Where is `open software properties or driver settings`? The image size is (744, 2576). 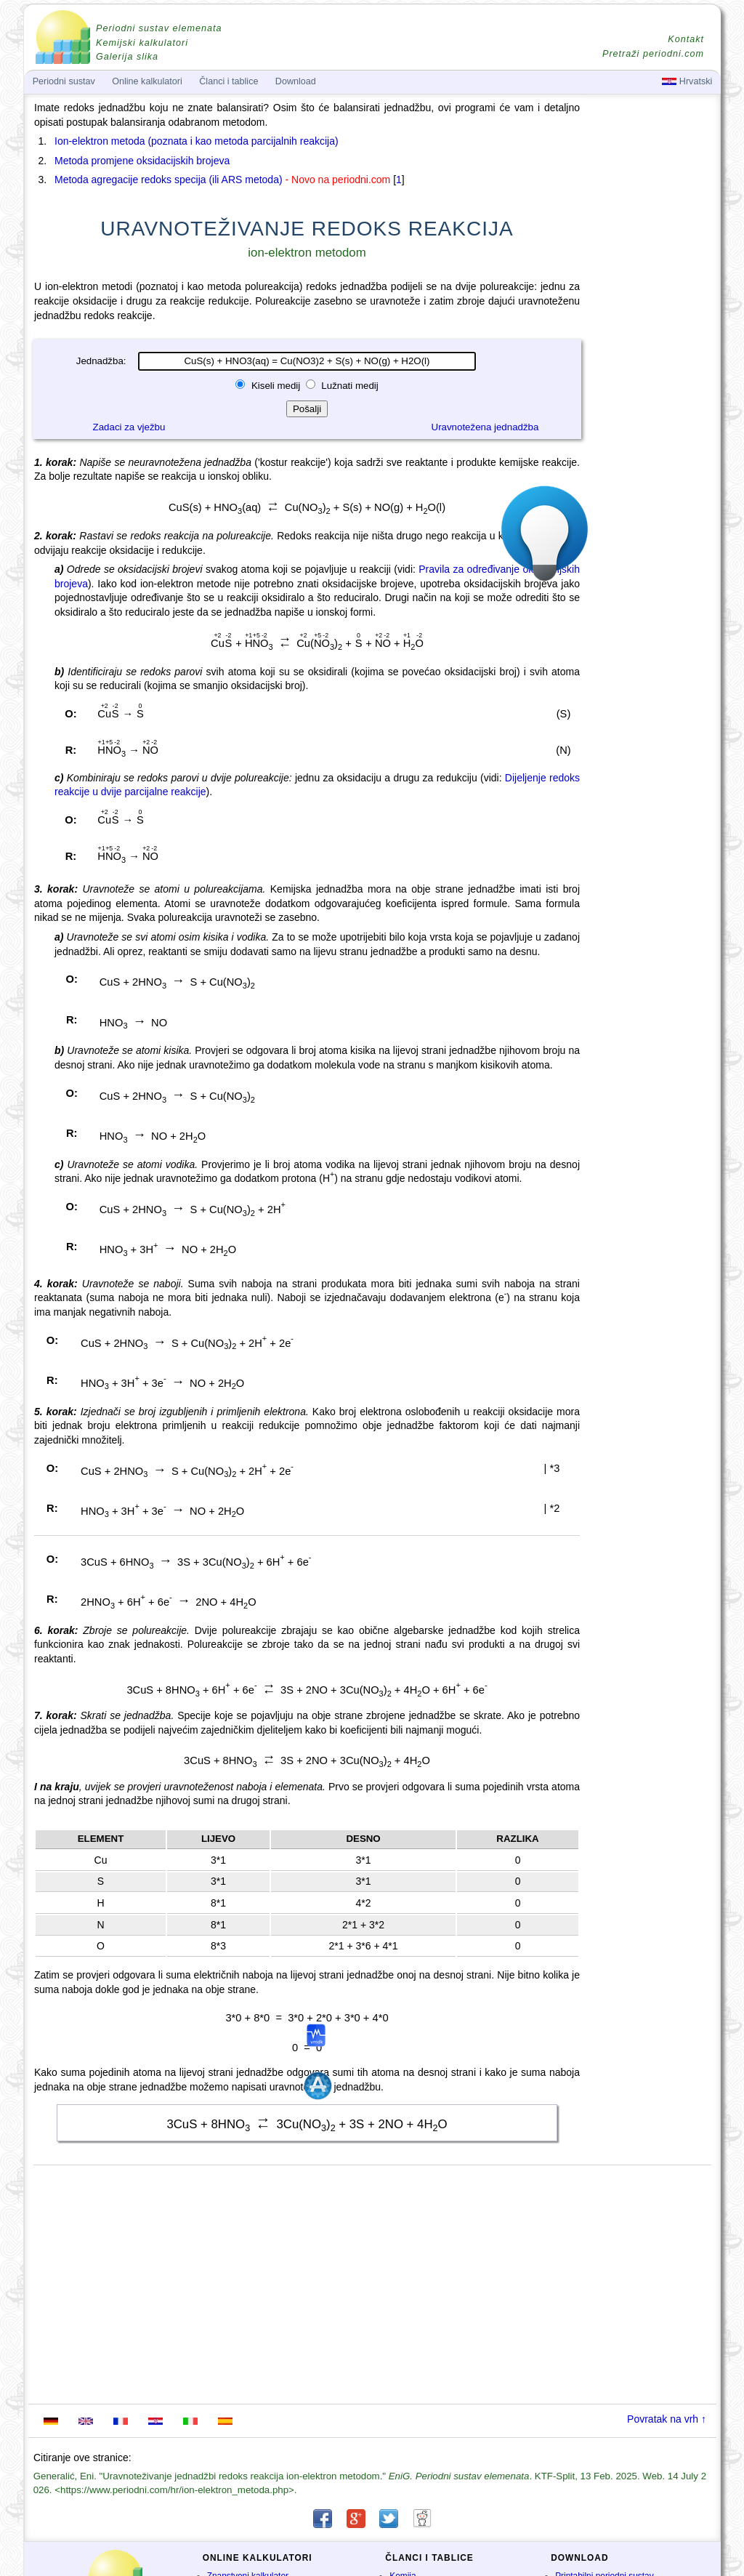 open software properties or driver settings is located at coordinates (318, 2085).